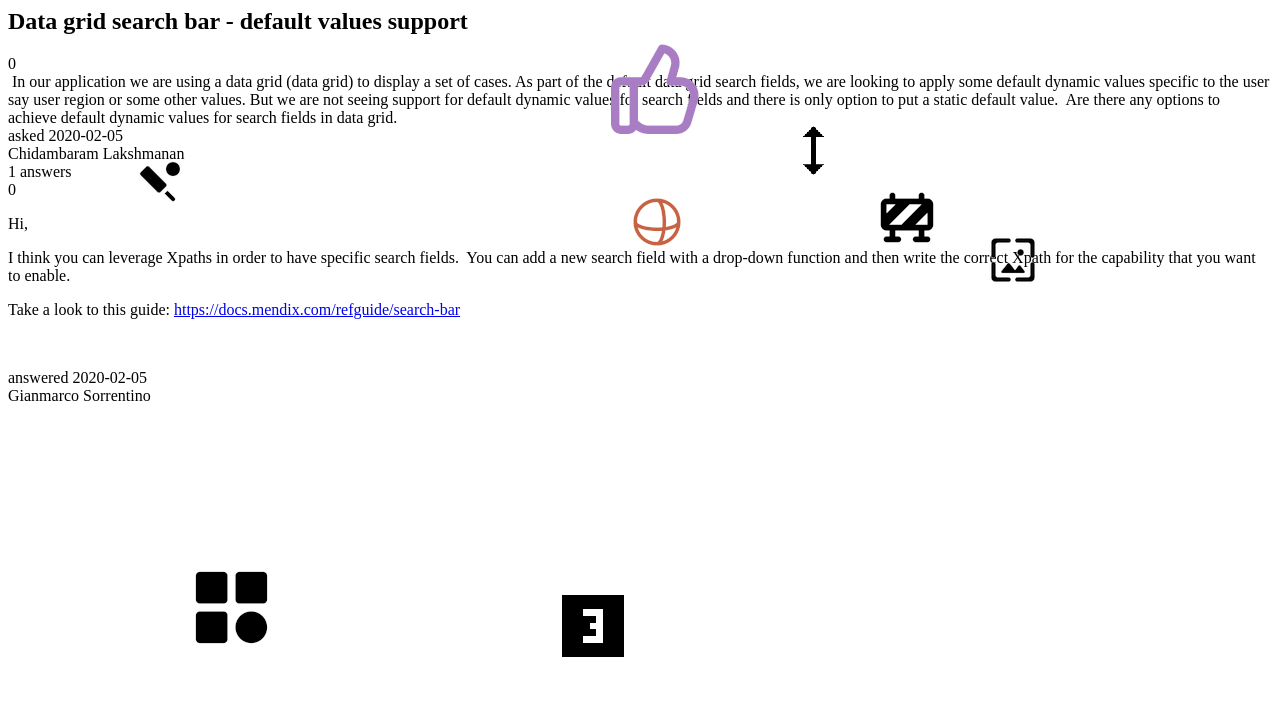  What do you see at coordinates (1013, 260) in the screenshot?
I see `change wallpaper or background image` at bounding box center [1013, 260].